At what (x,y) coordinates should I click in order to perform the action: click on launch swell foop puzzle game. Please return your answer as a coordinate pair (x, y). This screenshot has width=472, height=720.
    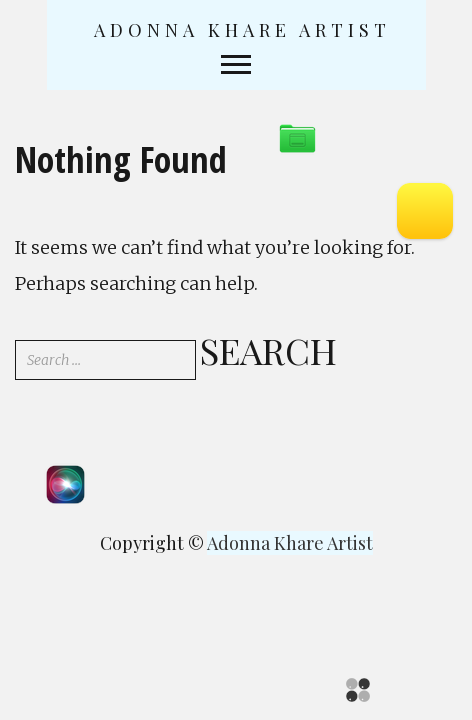
    Looking at the image, I should click on (358, 690).